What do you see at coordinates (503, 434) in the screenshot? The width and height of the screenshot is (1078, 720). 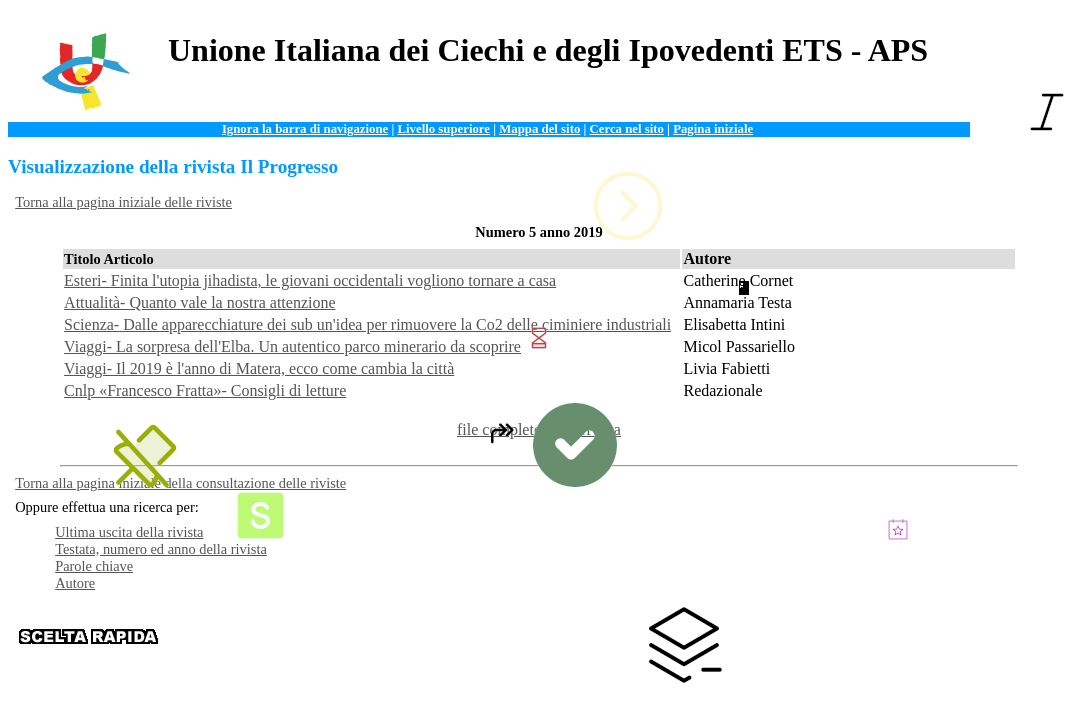 I see `forward message to multiple recipients` at bounding box center [503, 434].